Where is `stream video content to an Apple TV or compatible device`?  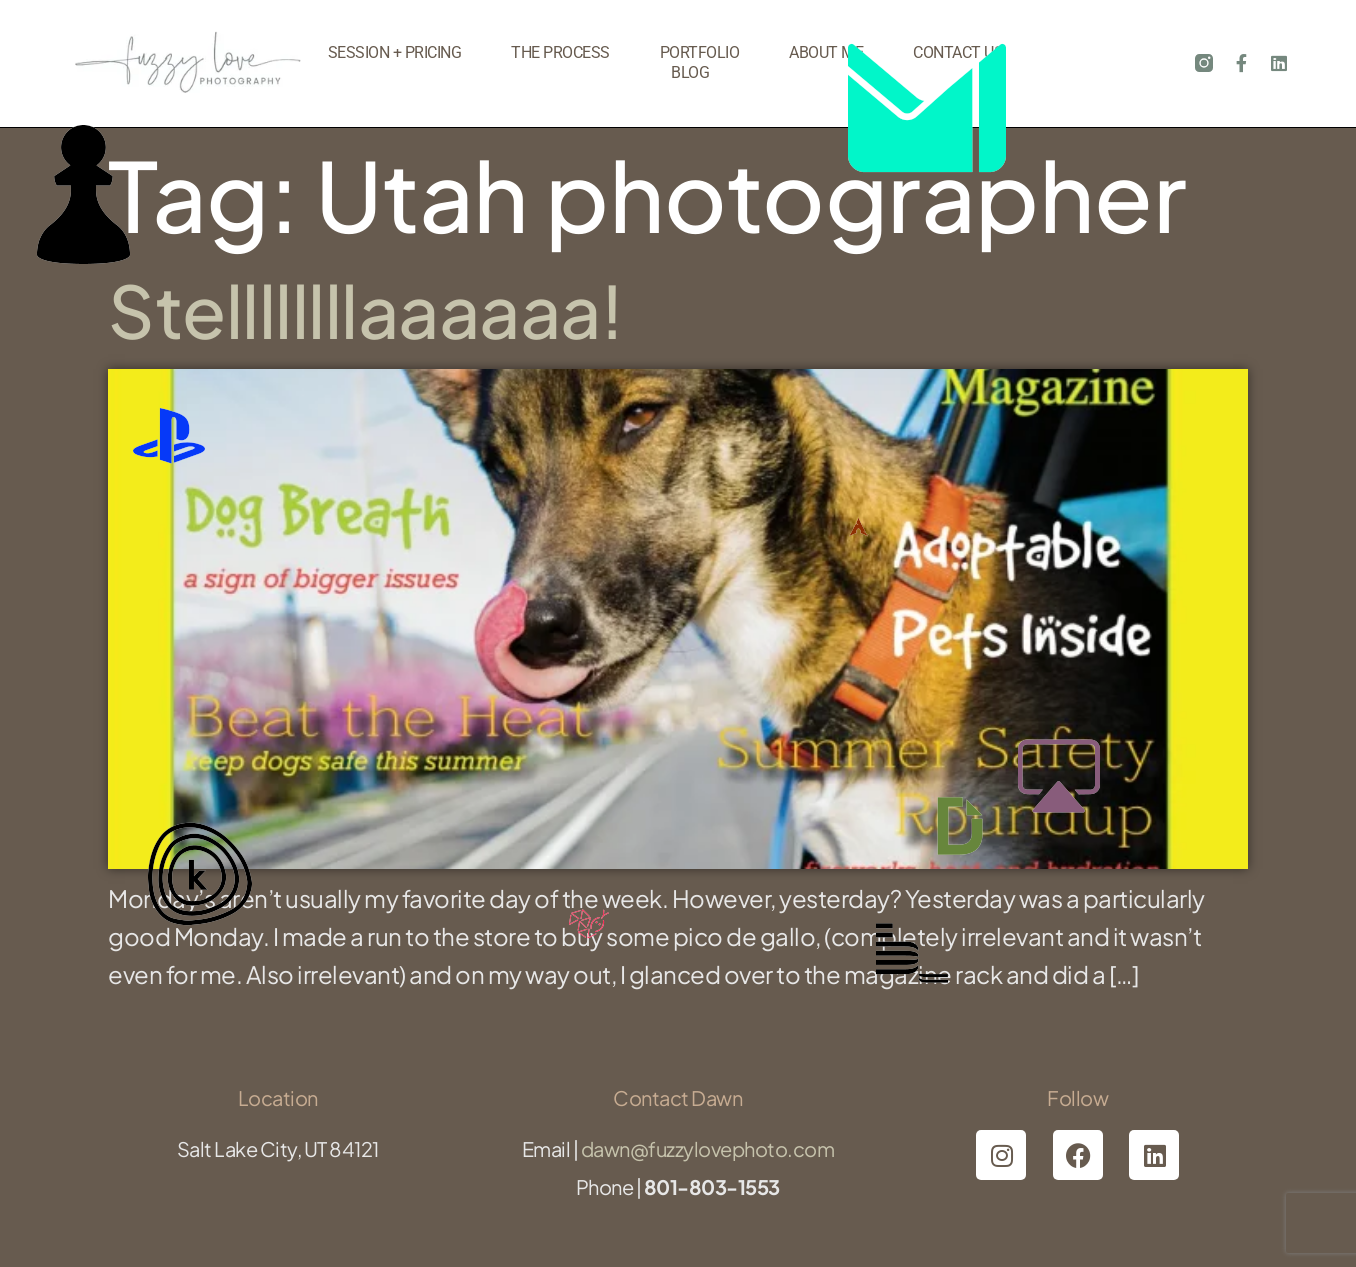 stream video content to an Apple TV or compatible device is located at coordinates (1059, 776).